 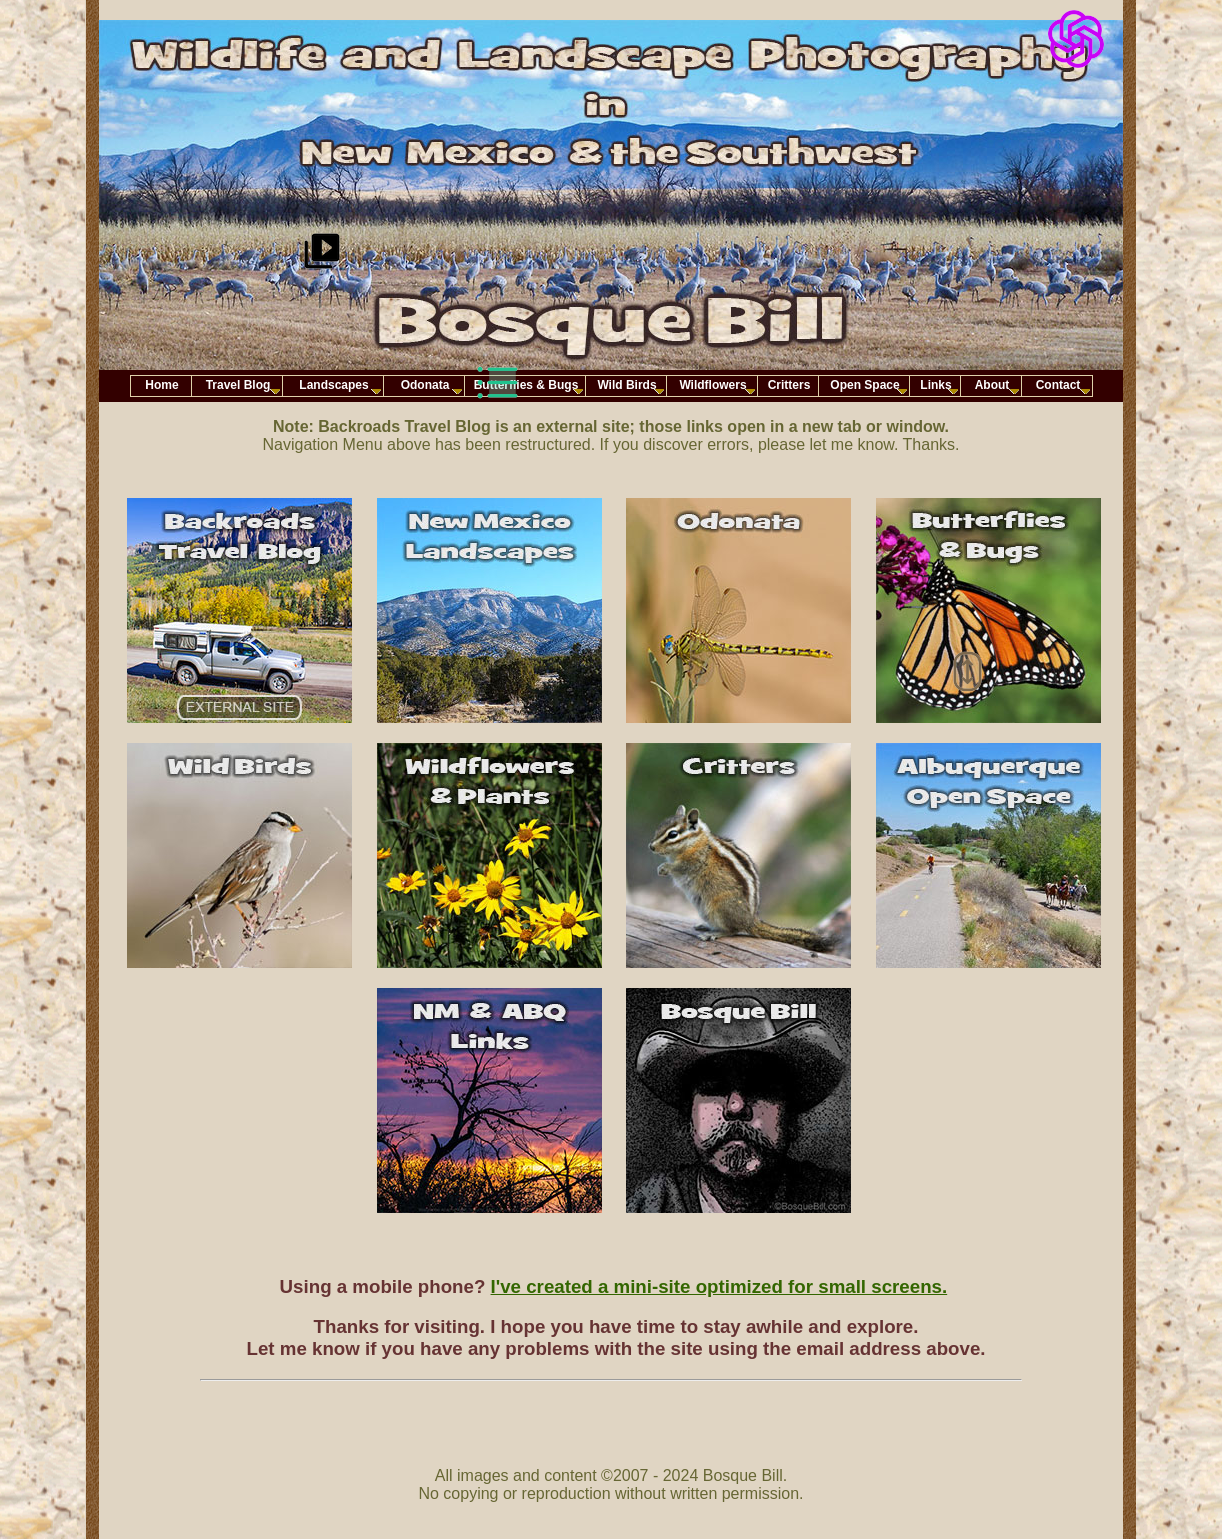 I want to click on open OpenAI or ChatGPT app, so click(x=1076, y=39).